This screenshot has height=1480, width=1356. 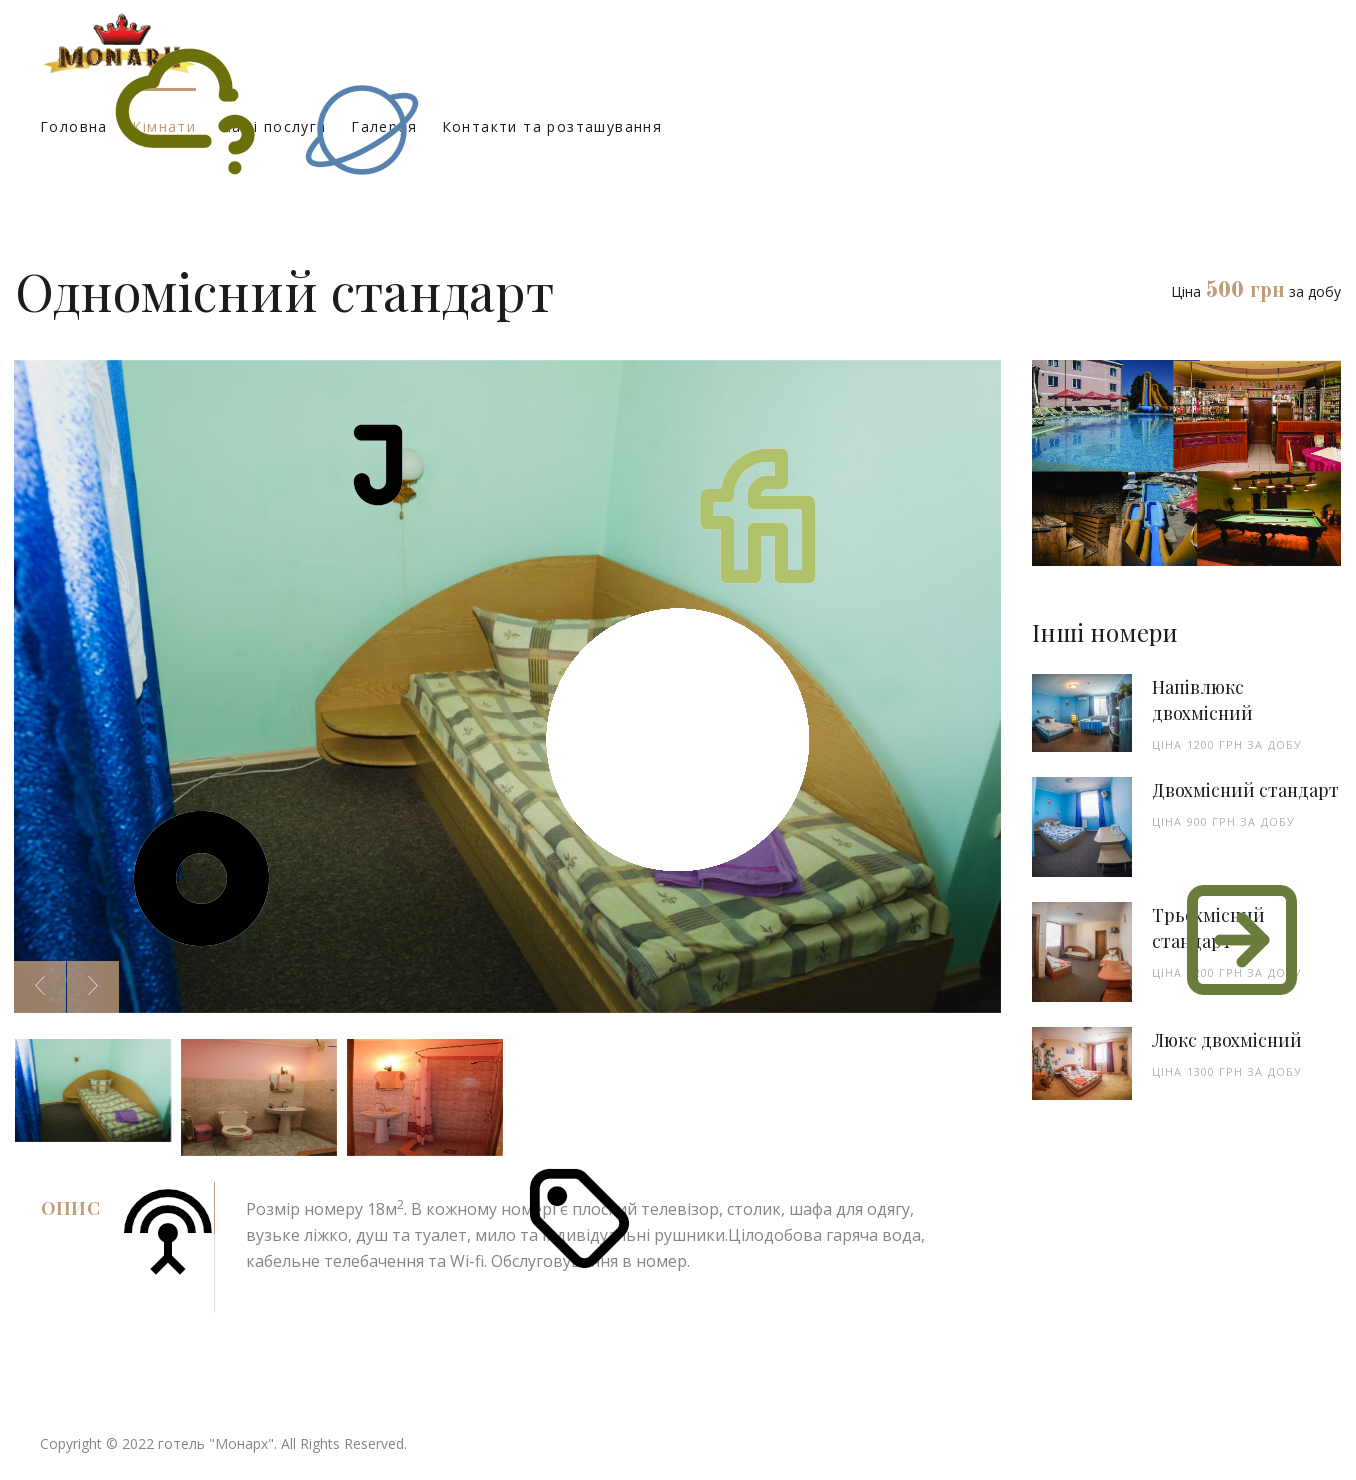 What do you see at coordinates (201, 878) in the screenshot?
I see `indicates a selected radio button option` at bounding box center [201, 878].